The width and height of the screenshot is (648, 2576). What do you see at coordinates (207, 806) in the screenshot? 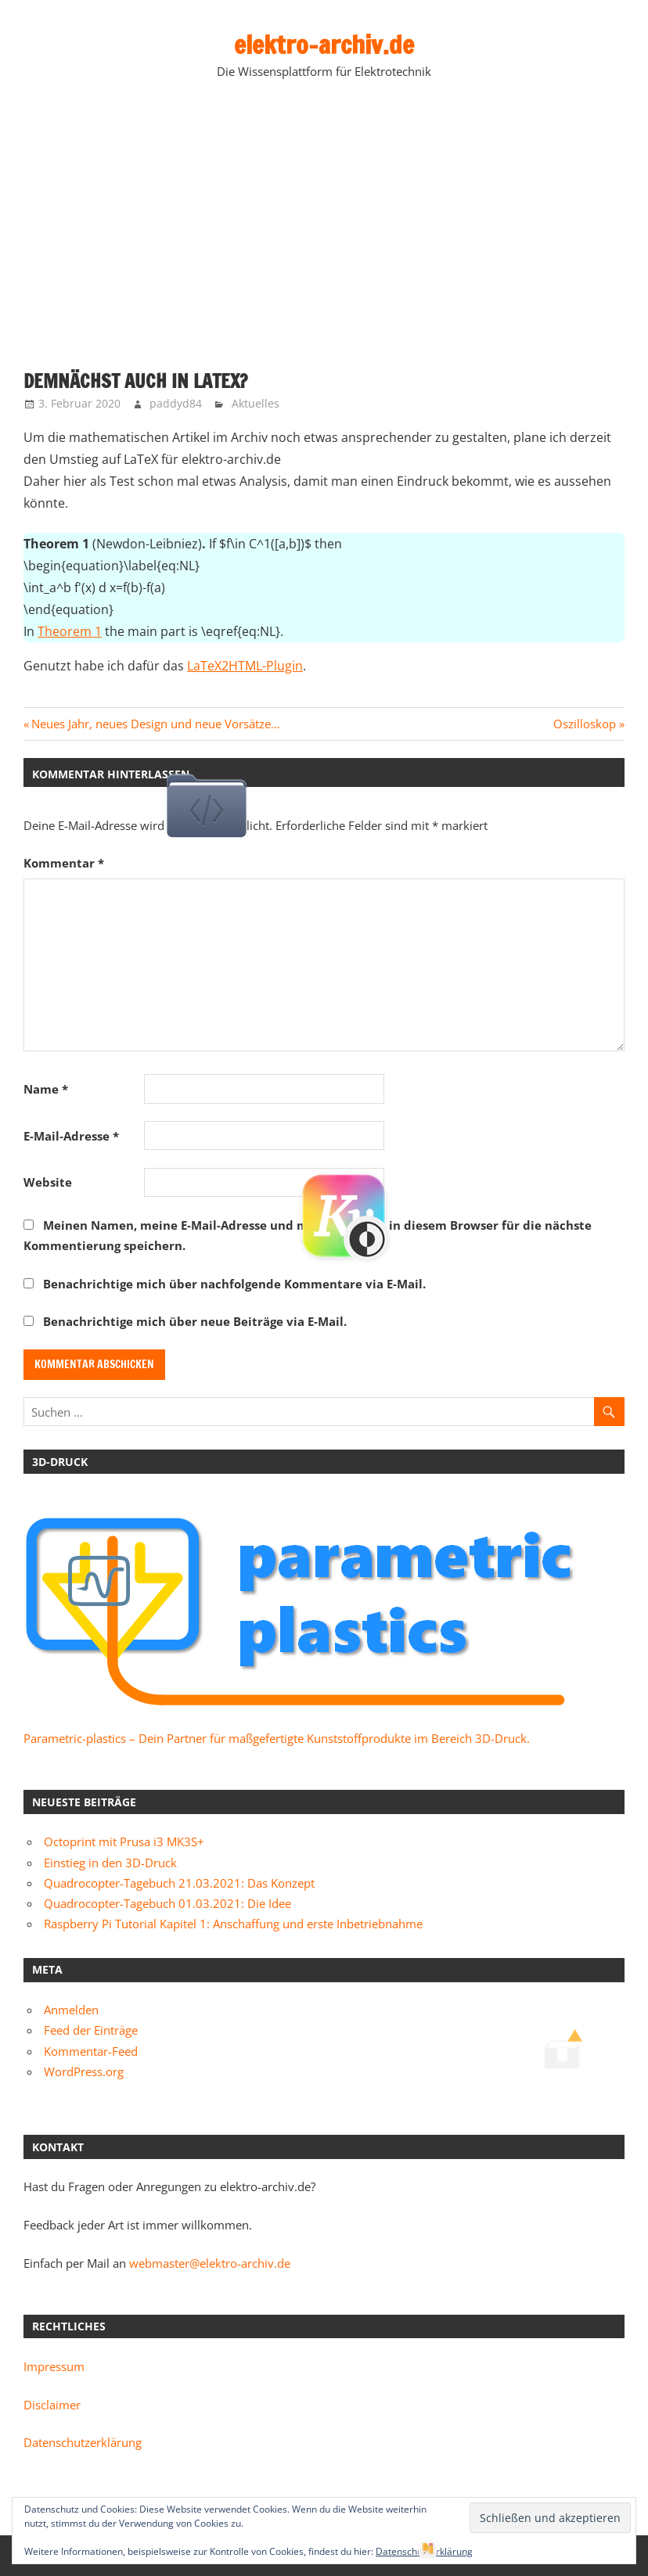
I see `open your code projects folder` at bounding box center [207, 806].